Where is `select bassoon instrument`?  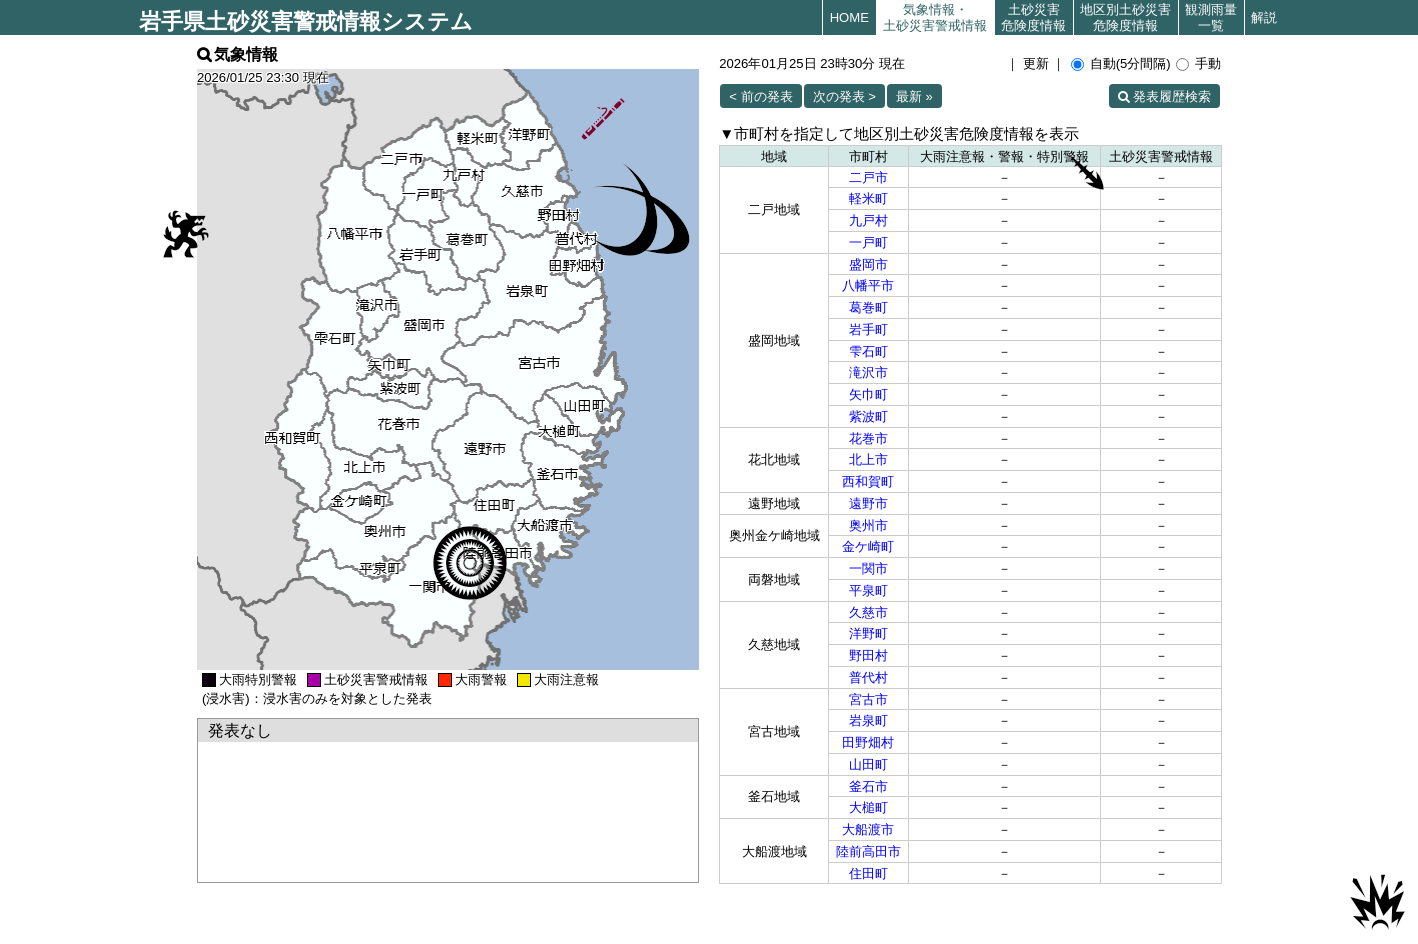
select bassoon instrument is located at coordinates (603, 119).